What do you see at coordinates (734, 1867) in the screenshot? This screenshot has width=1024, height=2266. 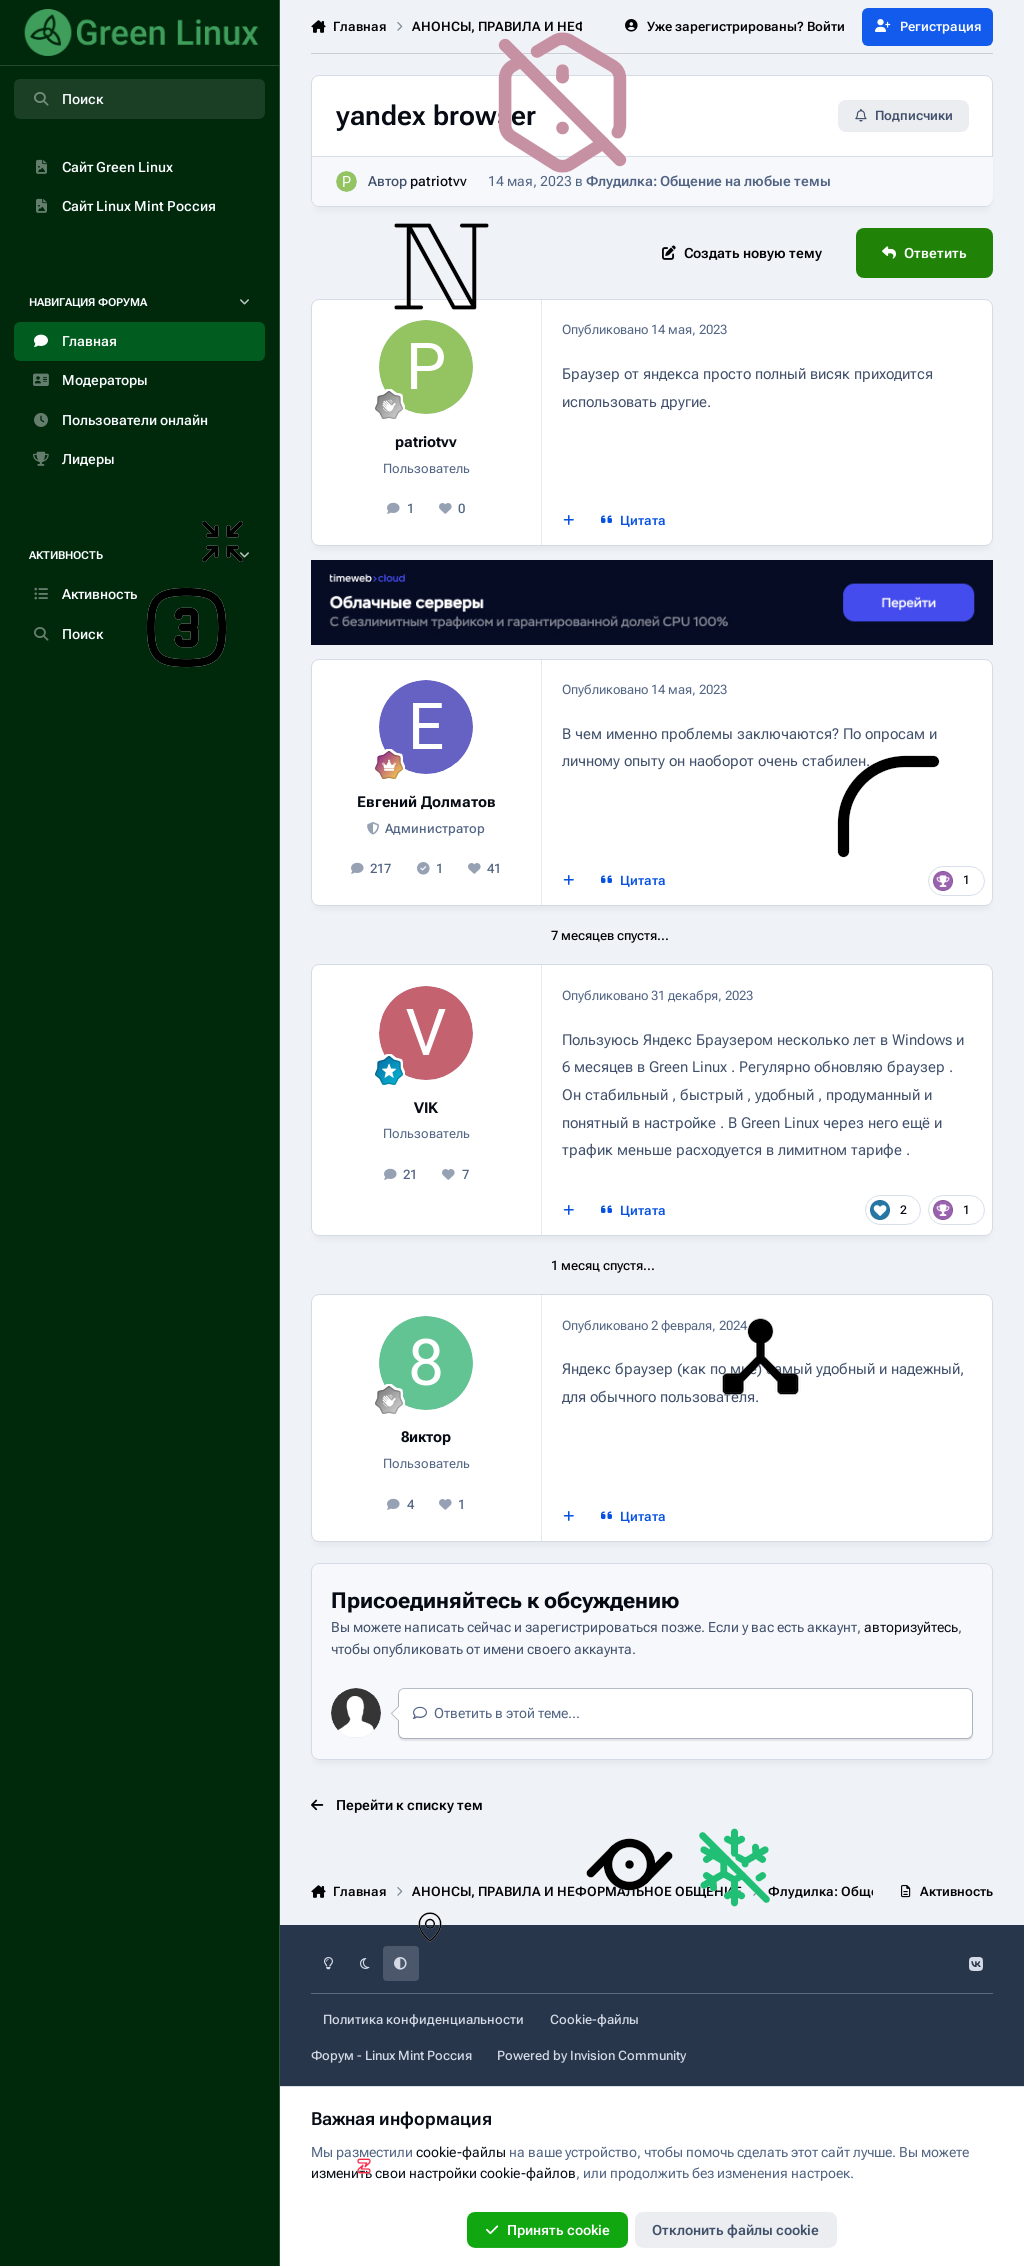 I see `disable cooling or air conditioning mode` at bounding box center [734, 1867].